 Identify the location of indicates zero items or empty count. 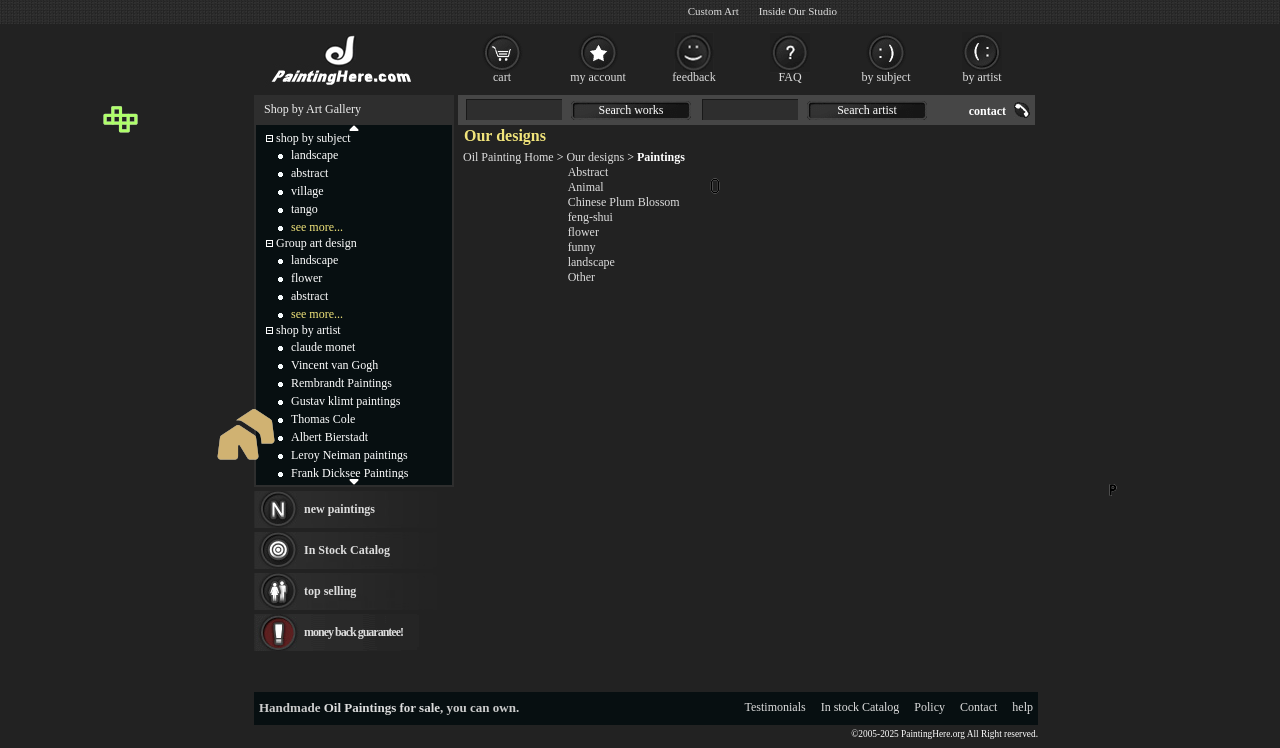
(715, 186).